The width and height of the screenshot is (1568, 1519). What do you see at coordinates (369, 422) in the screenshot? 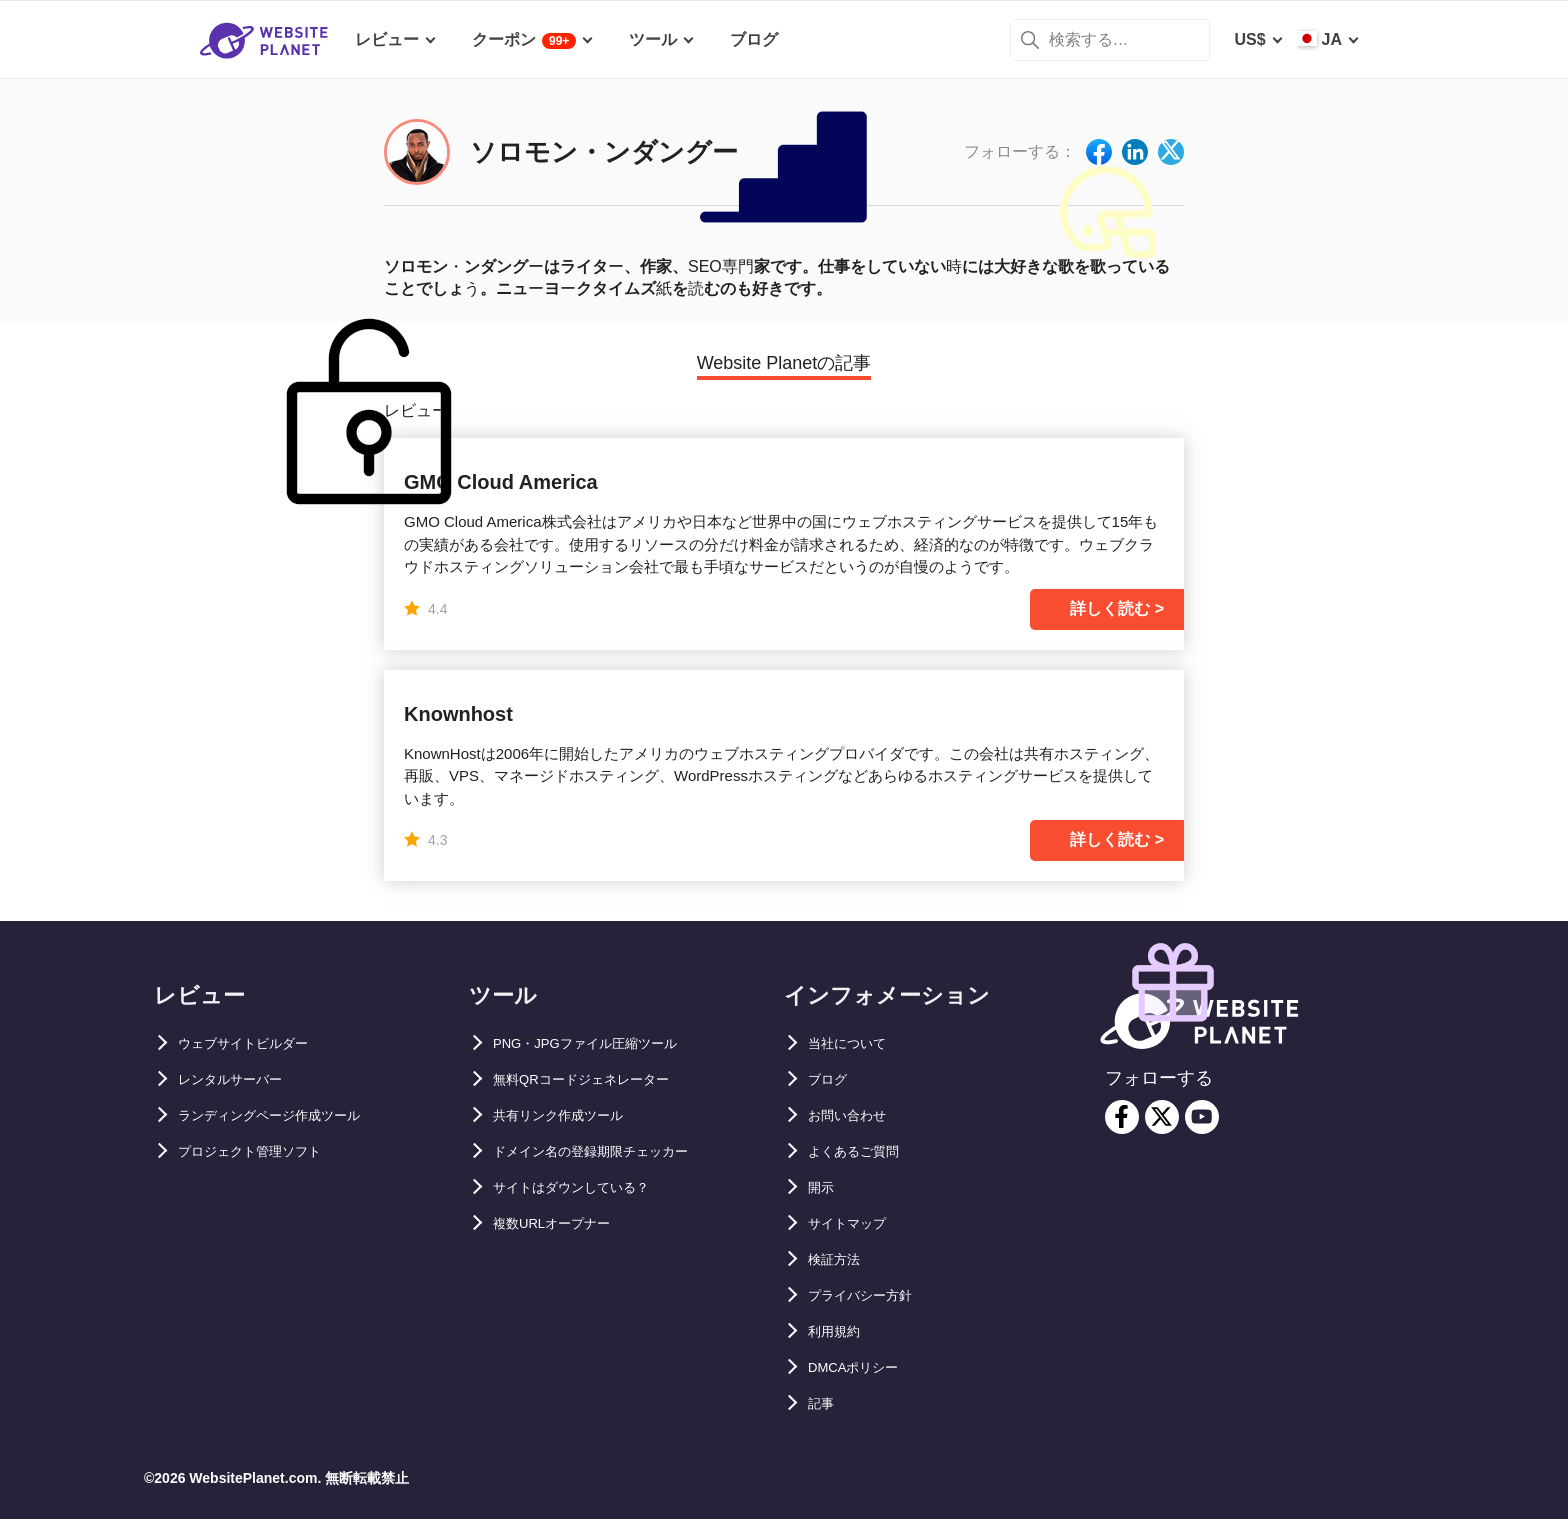
I see `unlocked or unsecured state` at bounding box center [369, 422].